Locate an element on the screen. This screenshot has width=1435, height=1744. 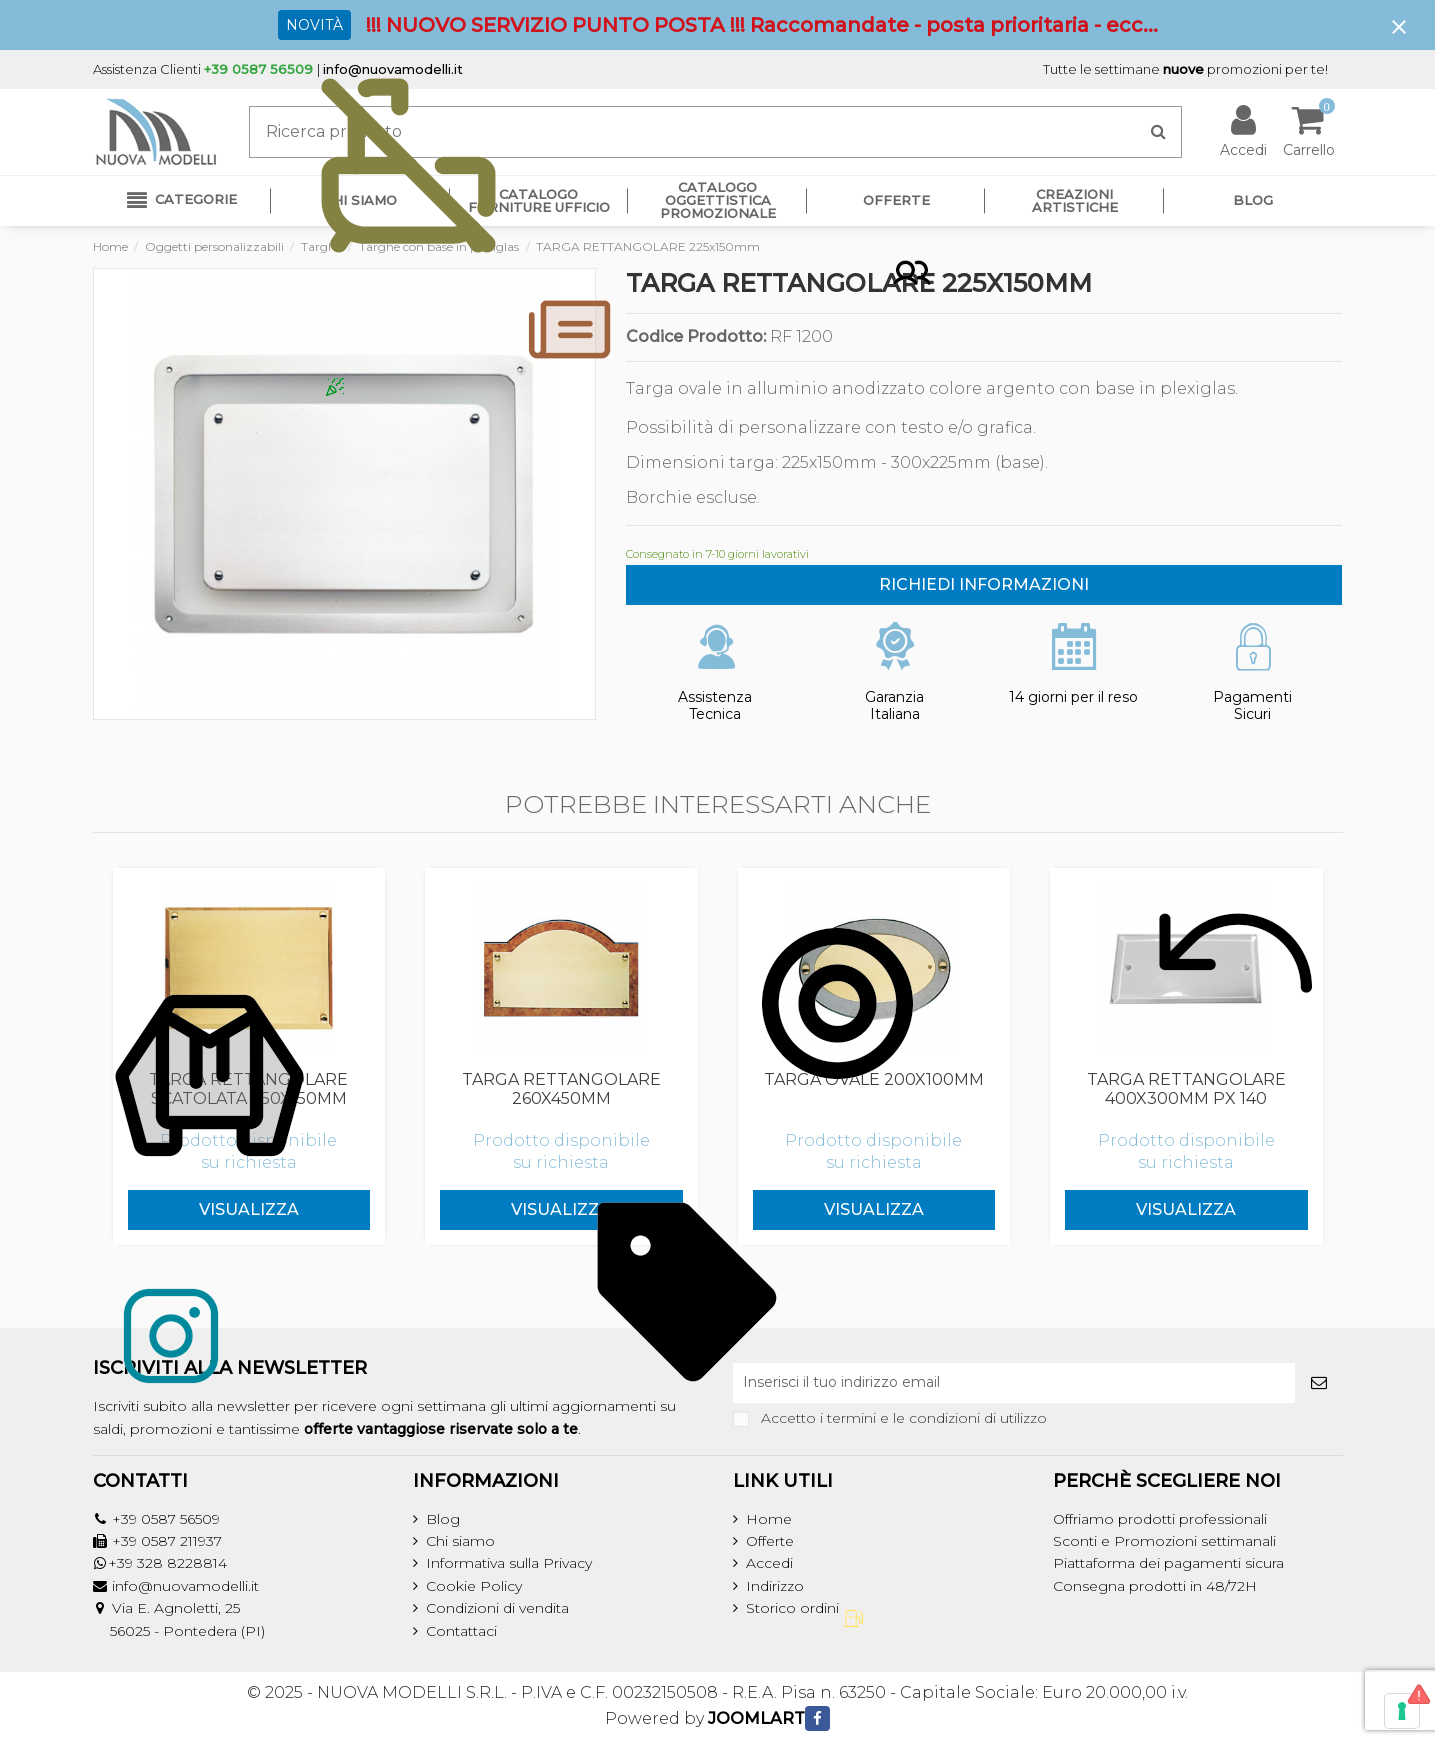
view news articles or updates is located at coordinates (572, 329).